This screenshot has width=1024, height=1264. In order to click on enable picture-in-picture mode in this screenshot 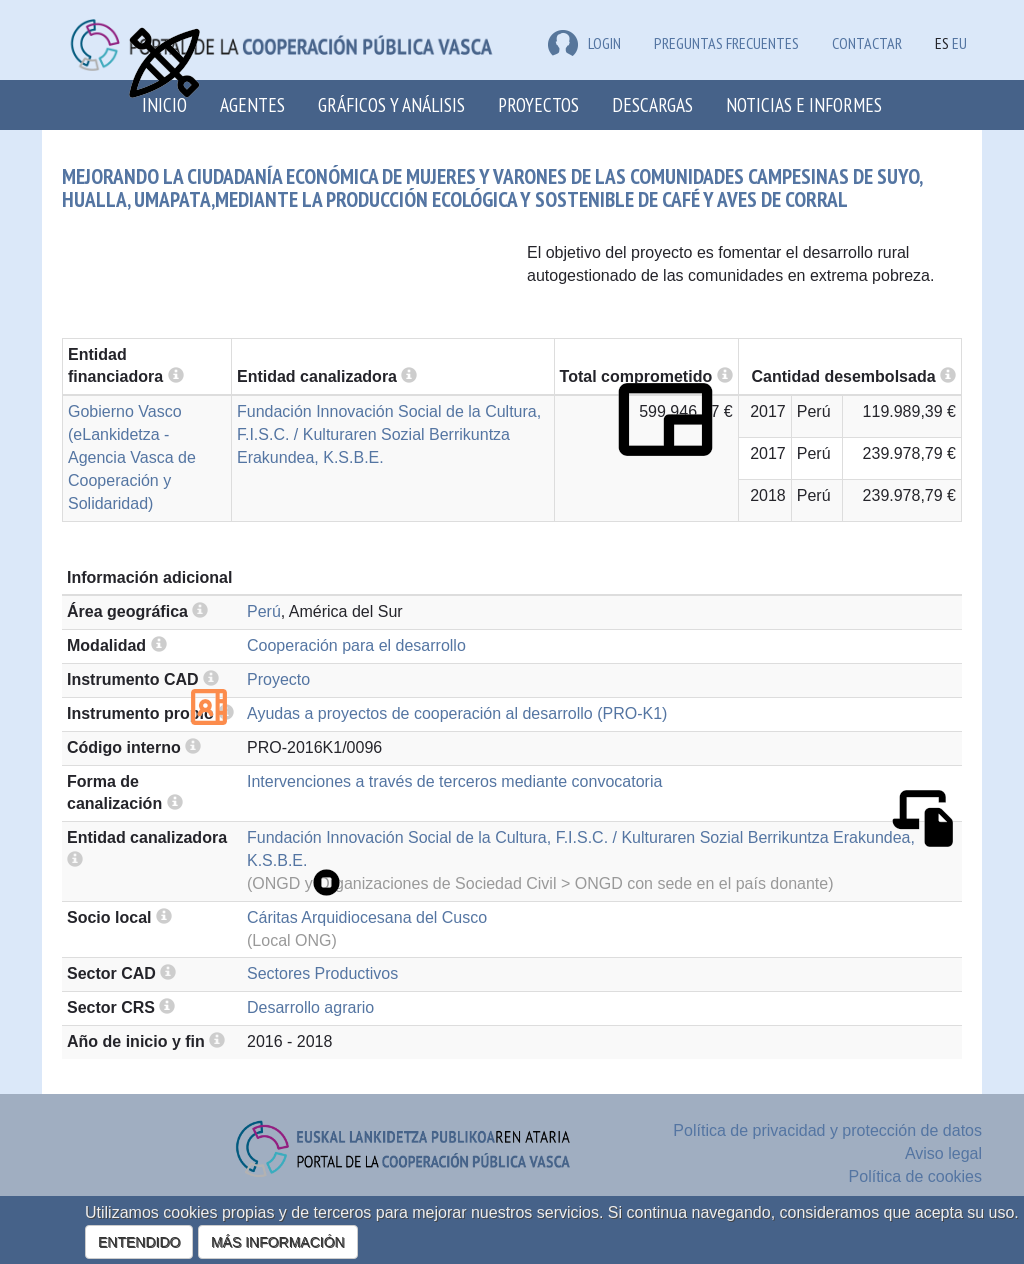, I will do `click(665, 419)`.